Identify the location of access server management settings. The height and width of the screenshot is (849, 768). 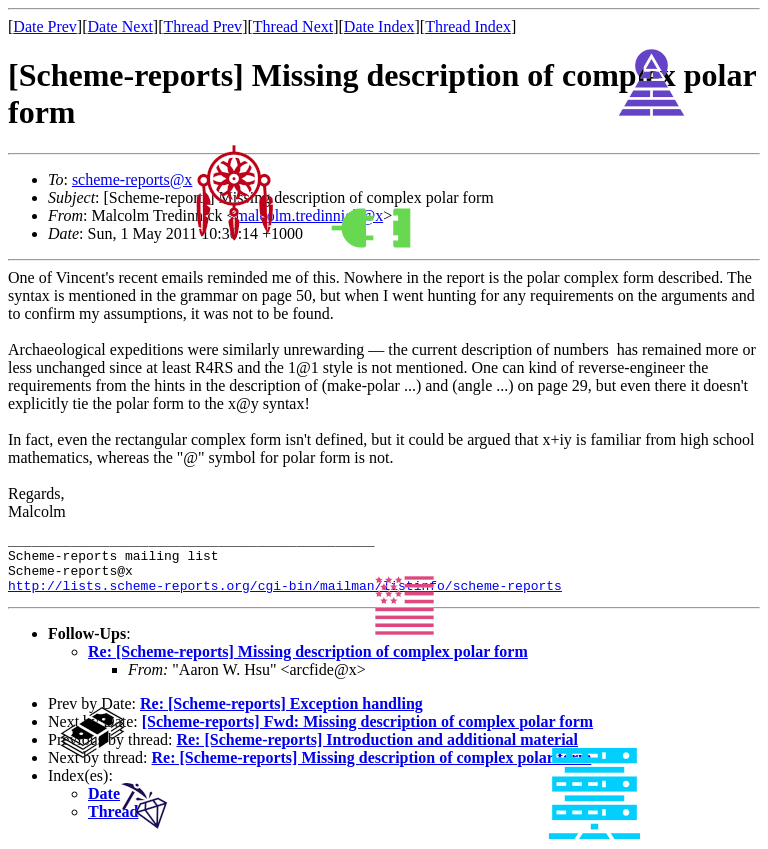
(594, 793).